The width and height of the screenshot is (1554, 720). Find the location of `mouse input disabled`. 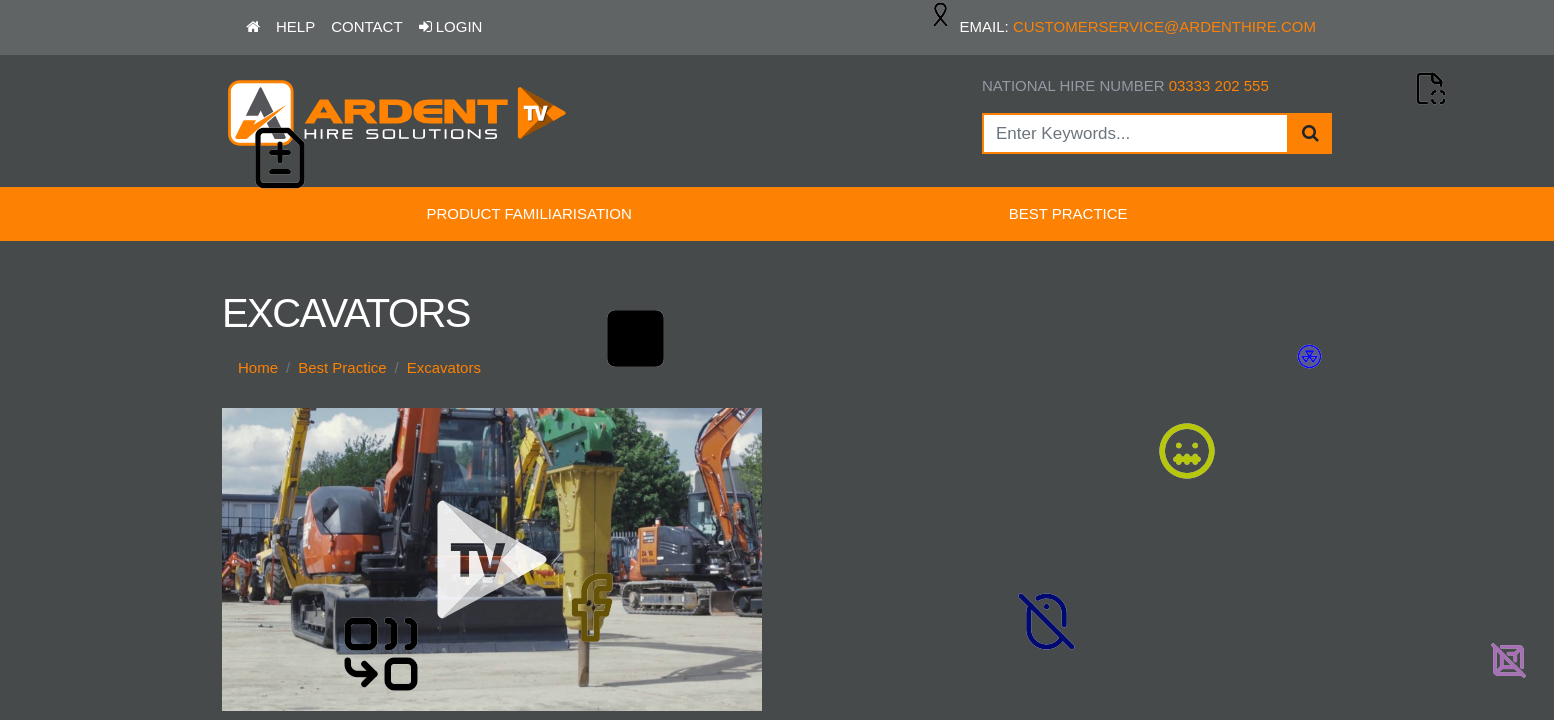

mouse input disabled is located at coordinates (1046, 621).